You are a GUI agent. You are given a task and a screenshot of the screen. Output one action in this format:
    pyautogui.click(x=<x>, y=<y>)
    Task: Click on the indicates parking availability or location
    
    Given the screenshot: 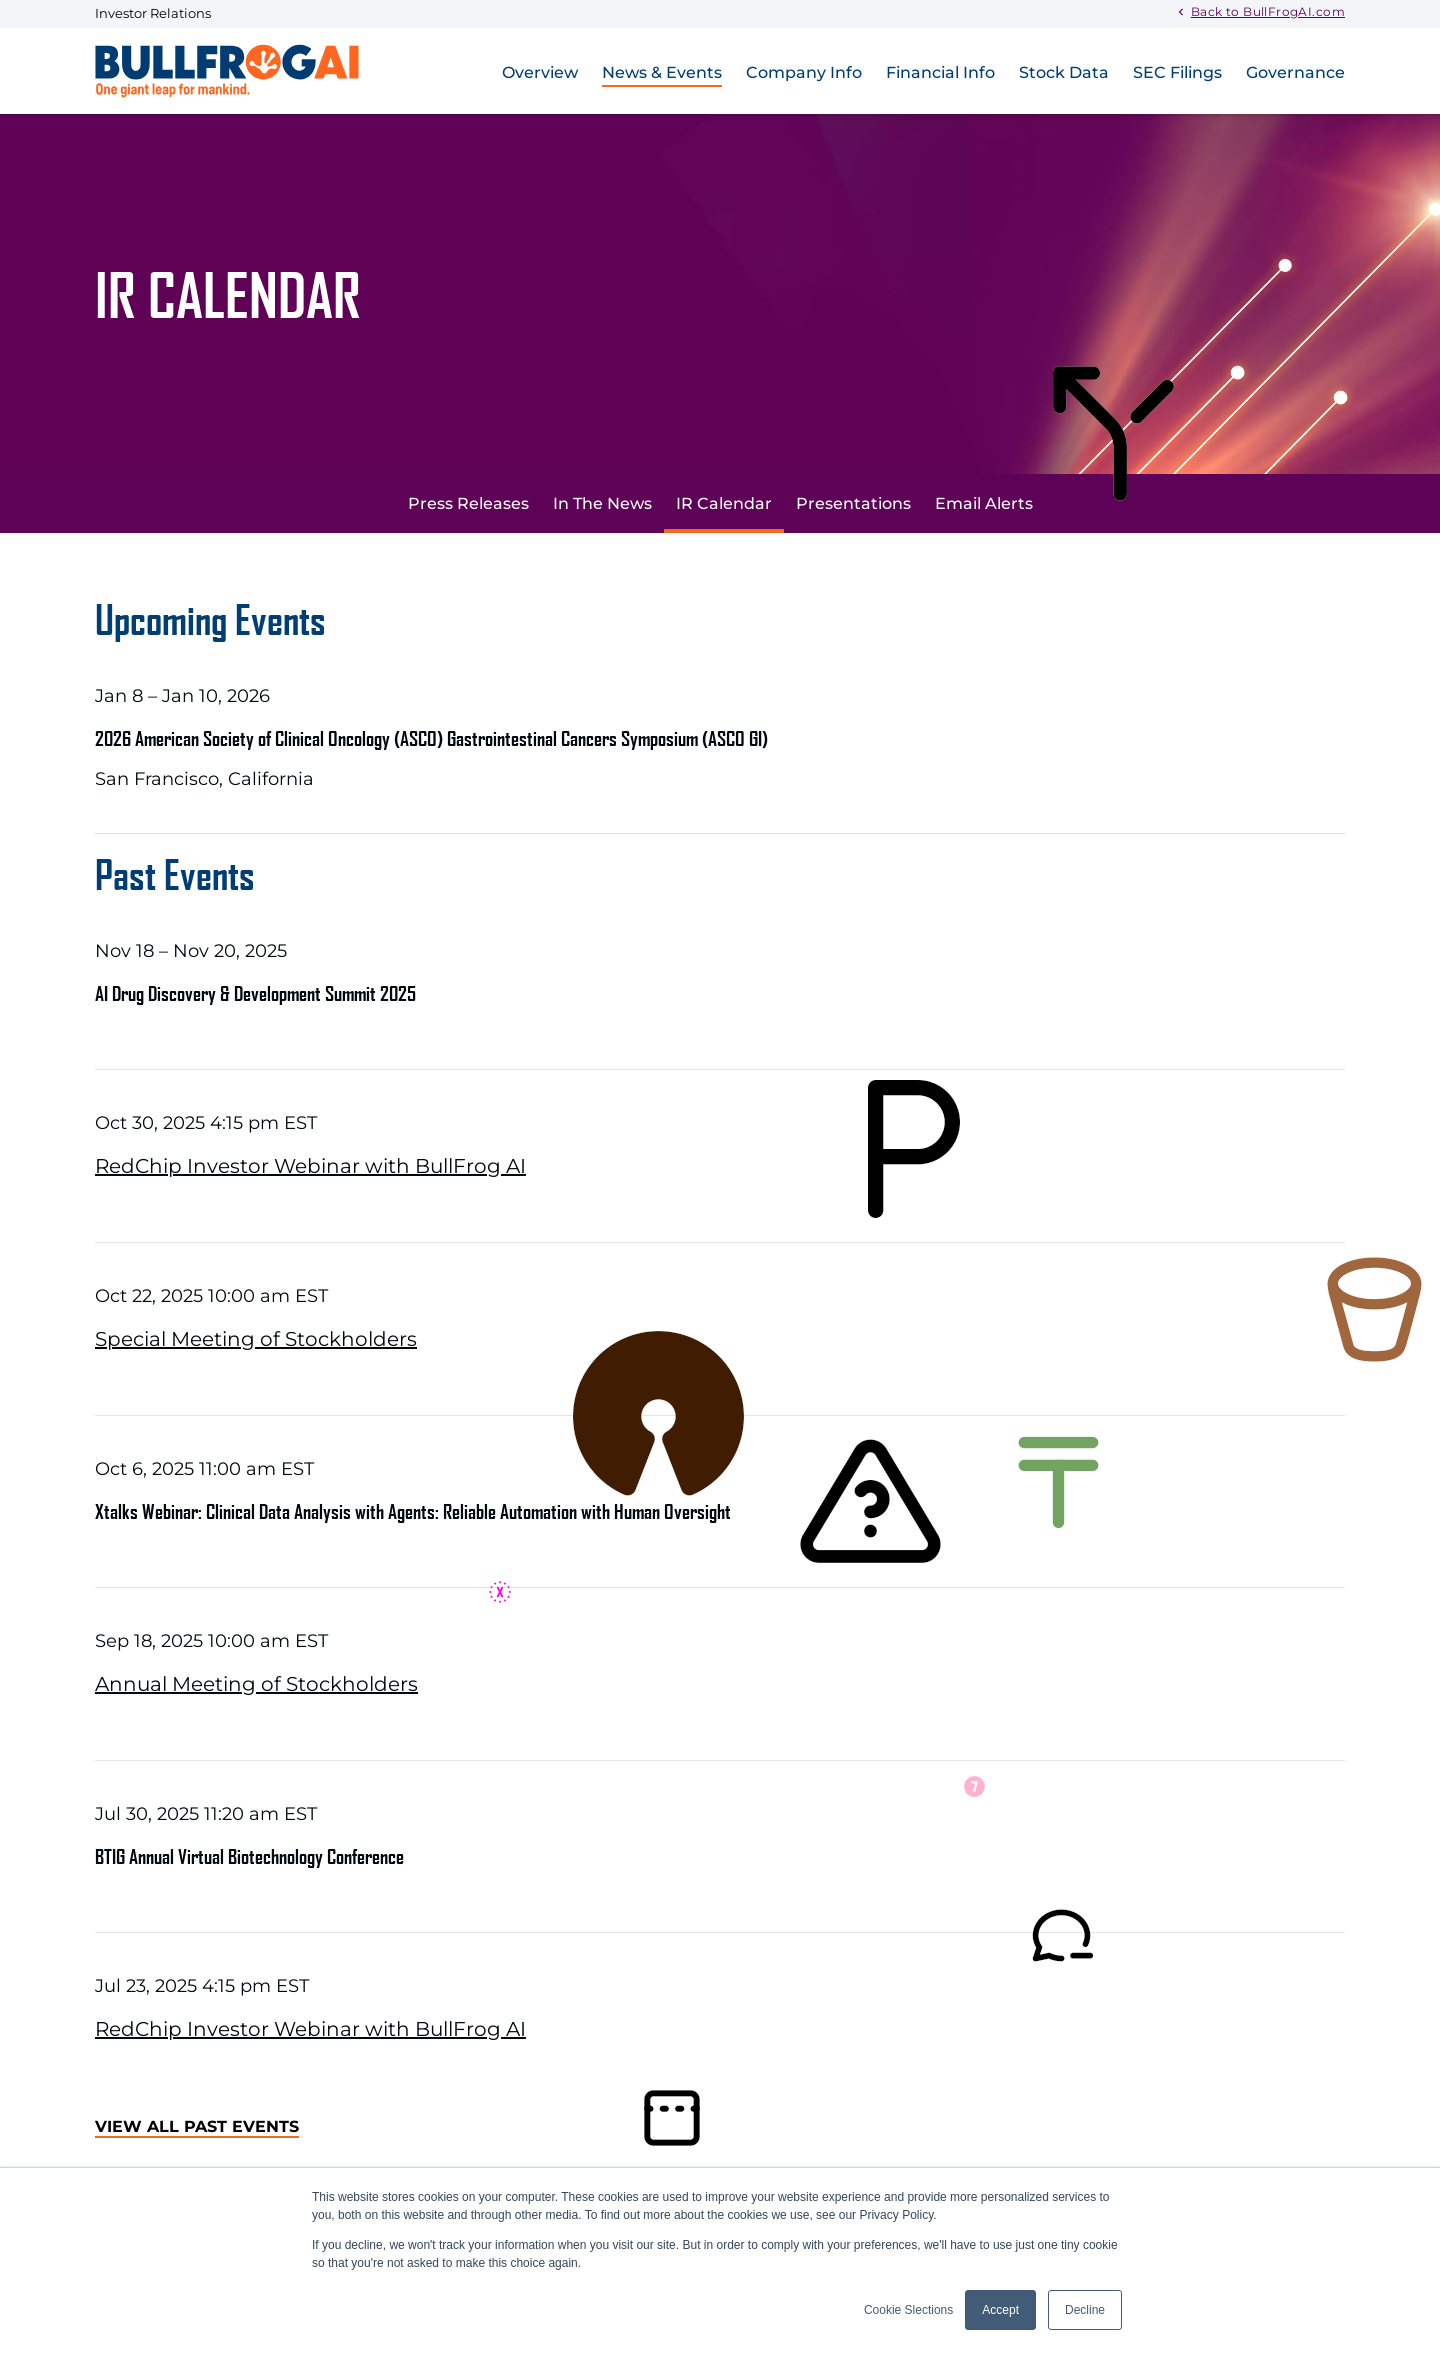 What is the action you would take?
    pyautogui.click(x=914, y=1149)
    